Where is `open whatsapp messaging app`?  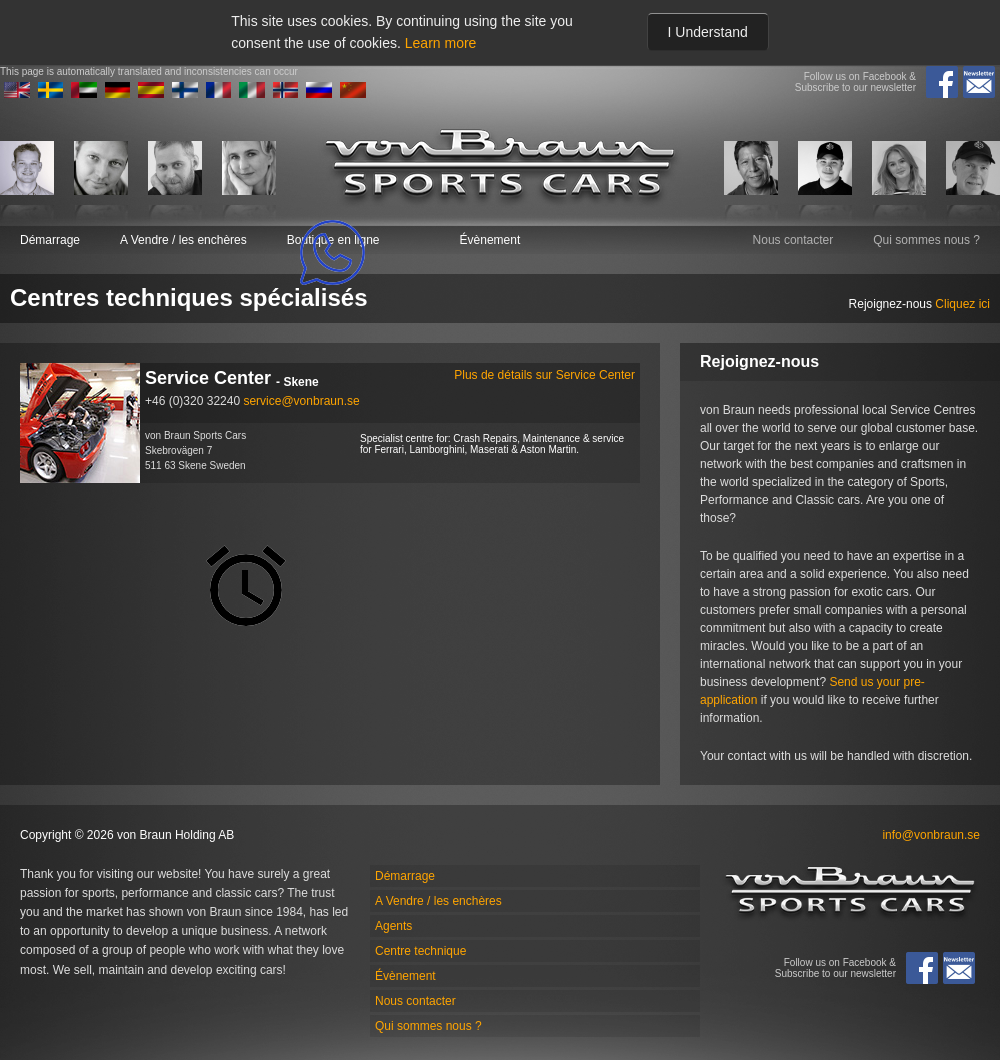
open whatsapp messaging app is located at coordinates (332, 252).